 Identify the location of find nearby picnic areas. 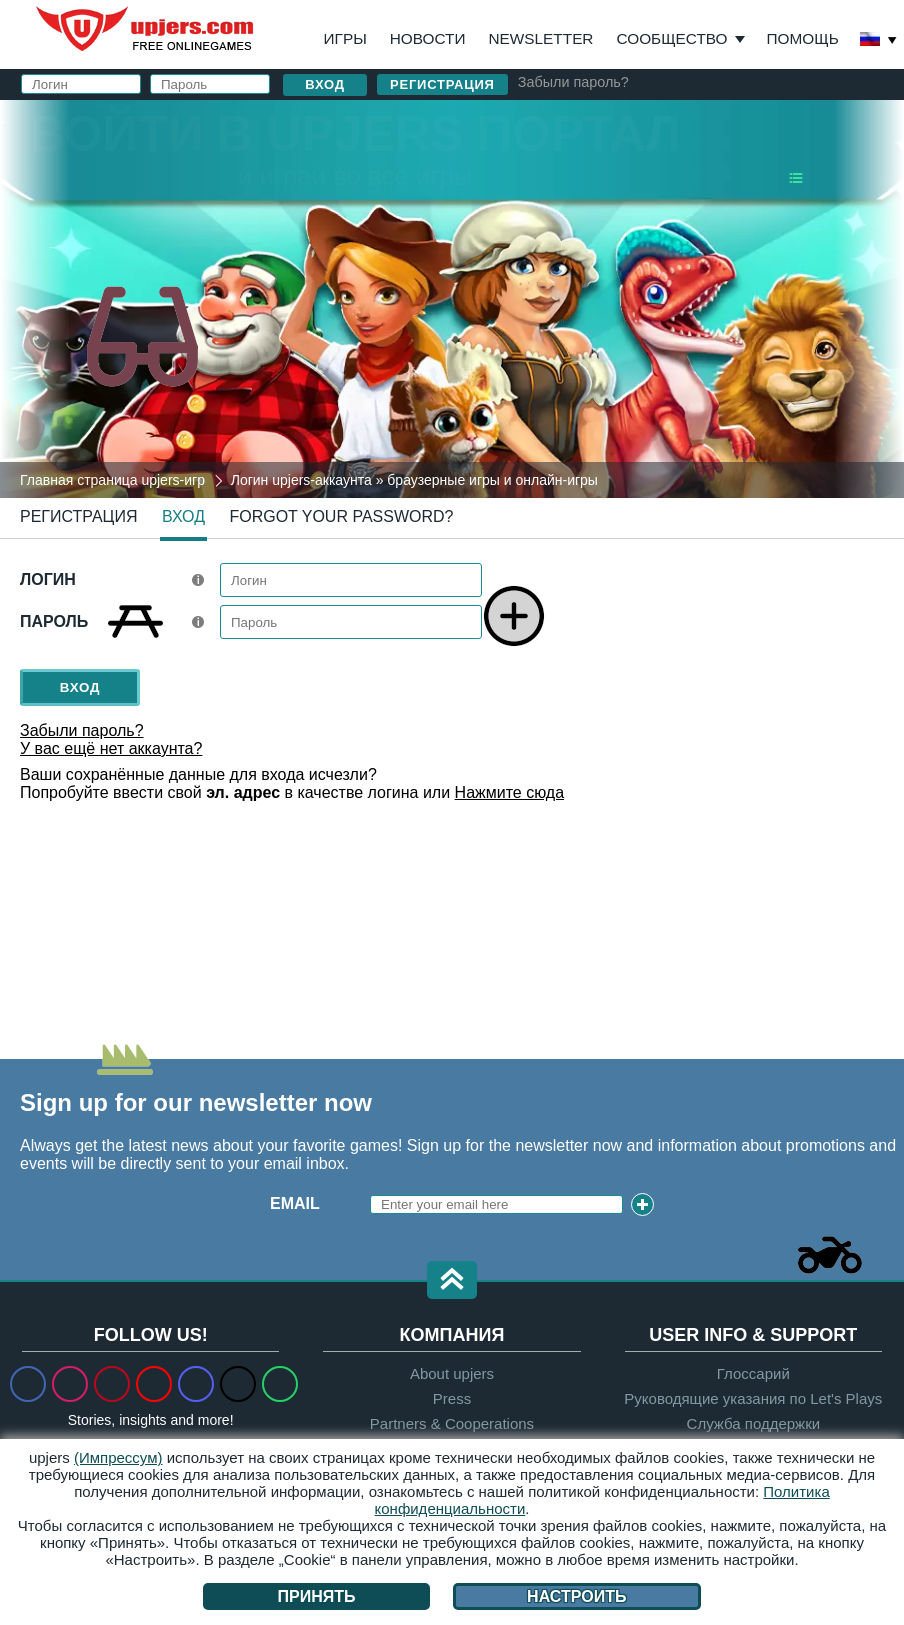
(135, 621).